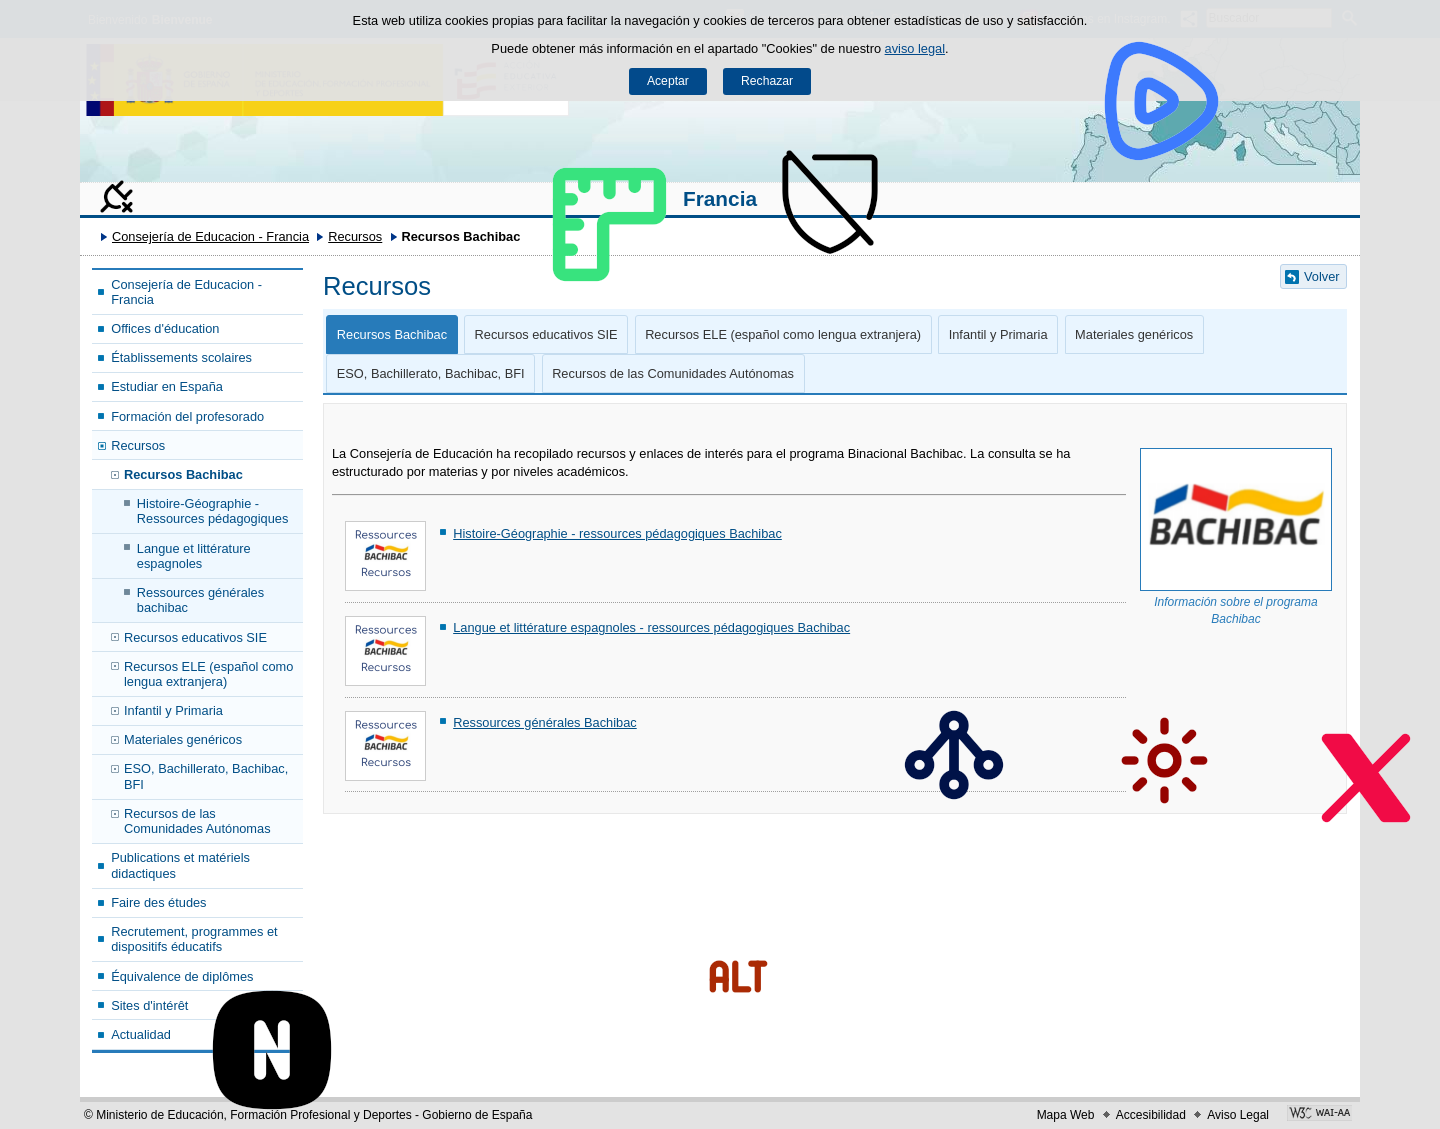  Describe the element at coordinates (954, 755) in the screenshot. I see `view hierarchical data structure` at that location.